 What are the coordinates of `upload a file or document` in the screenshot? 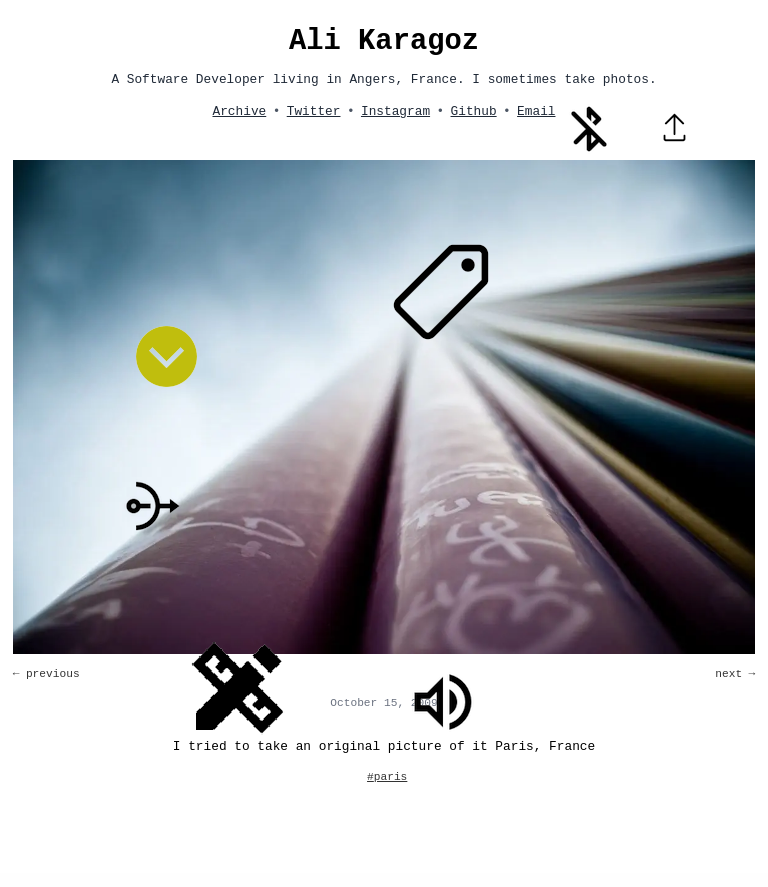 It's located at (674, 127).